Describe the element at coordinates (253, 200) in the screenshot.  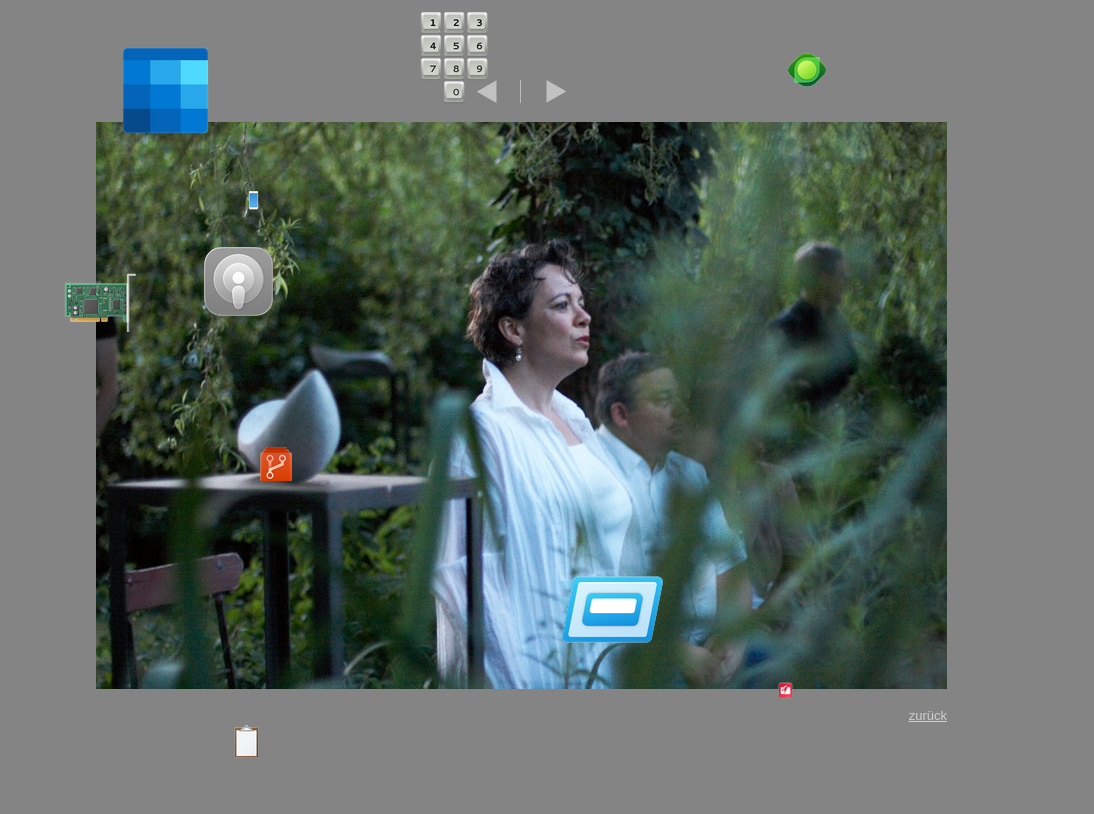
I see `indicates a connected iPhone device` at that location.